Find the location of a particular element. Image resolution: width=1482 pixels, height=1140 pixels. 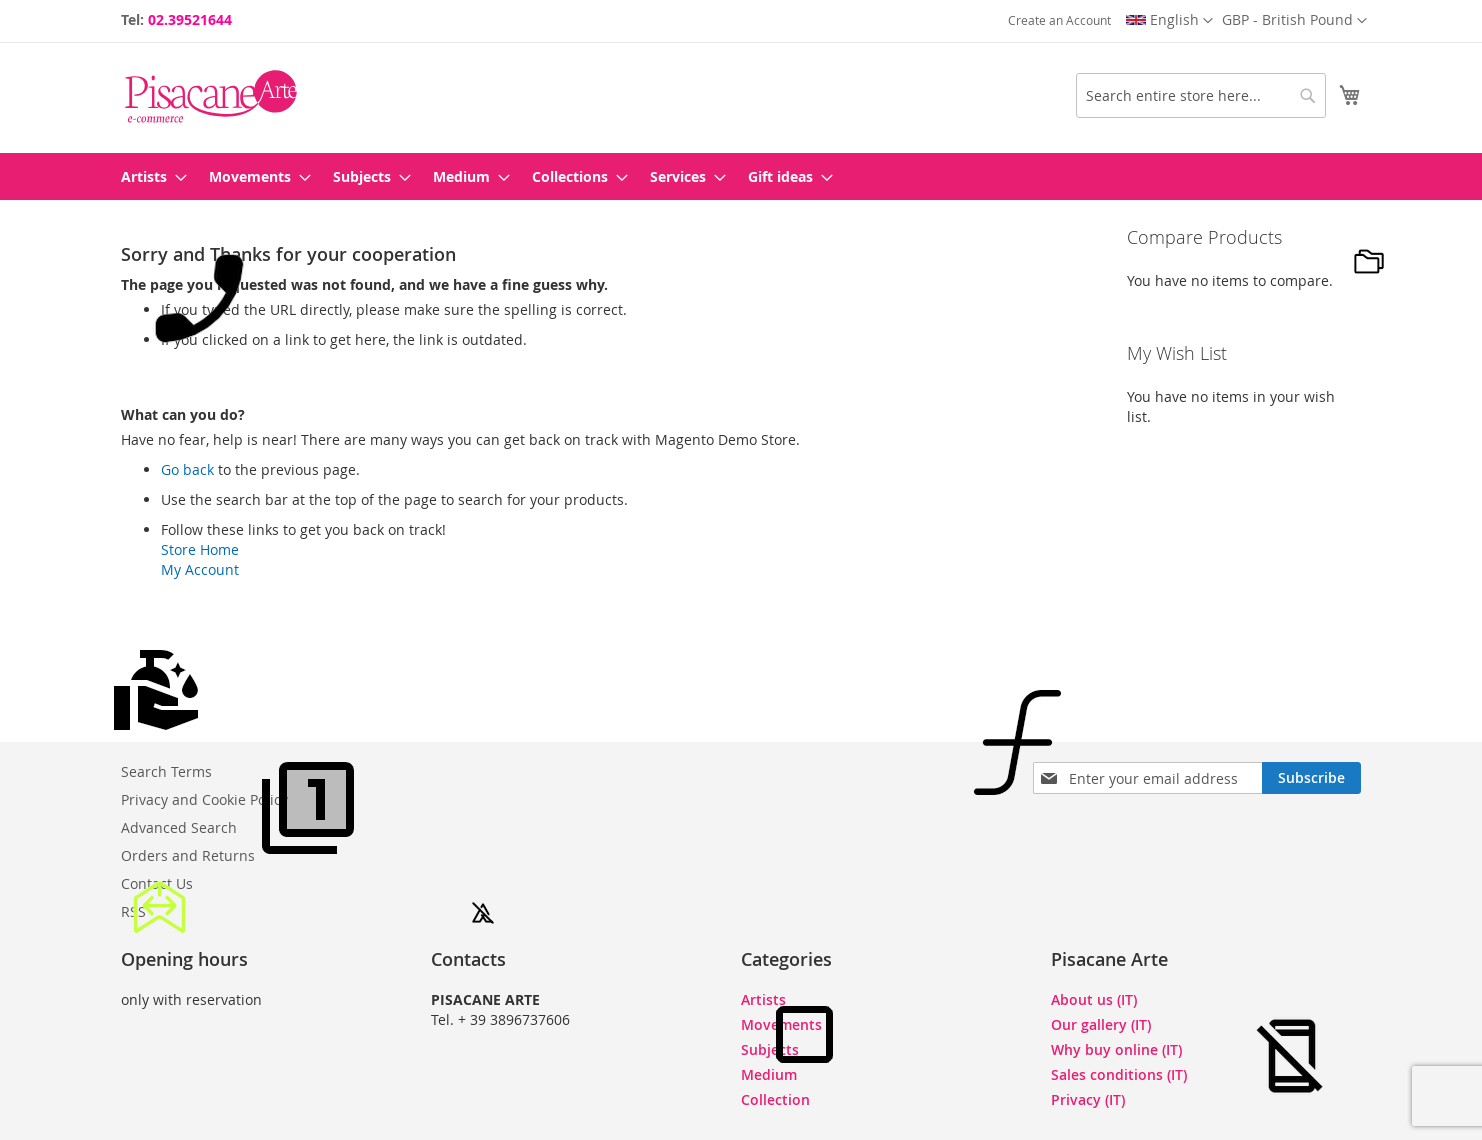

make a phone call is located at coordinates (199, 298).